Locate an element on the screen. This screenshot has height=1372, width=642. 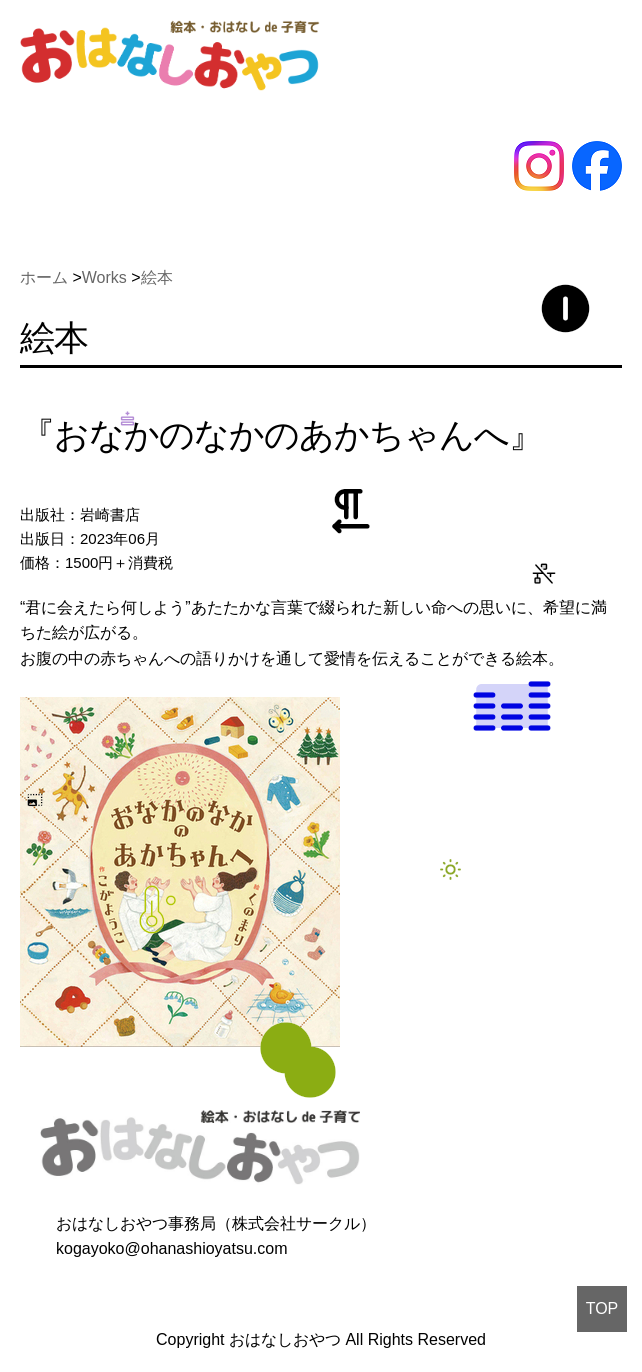
network connection unavailable is located at coordinates (544, 574).